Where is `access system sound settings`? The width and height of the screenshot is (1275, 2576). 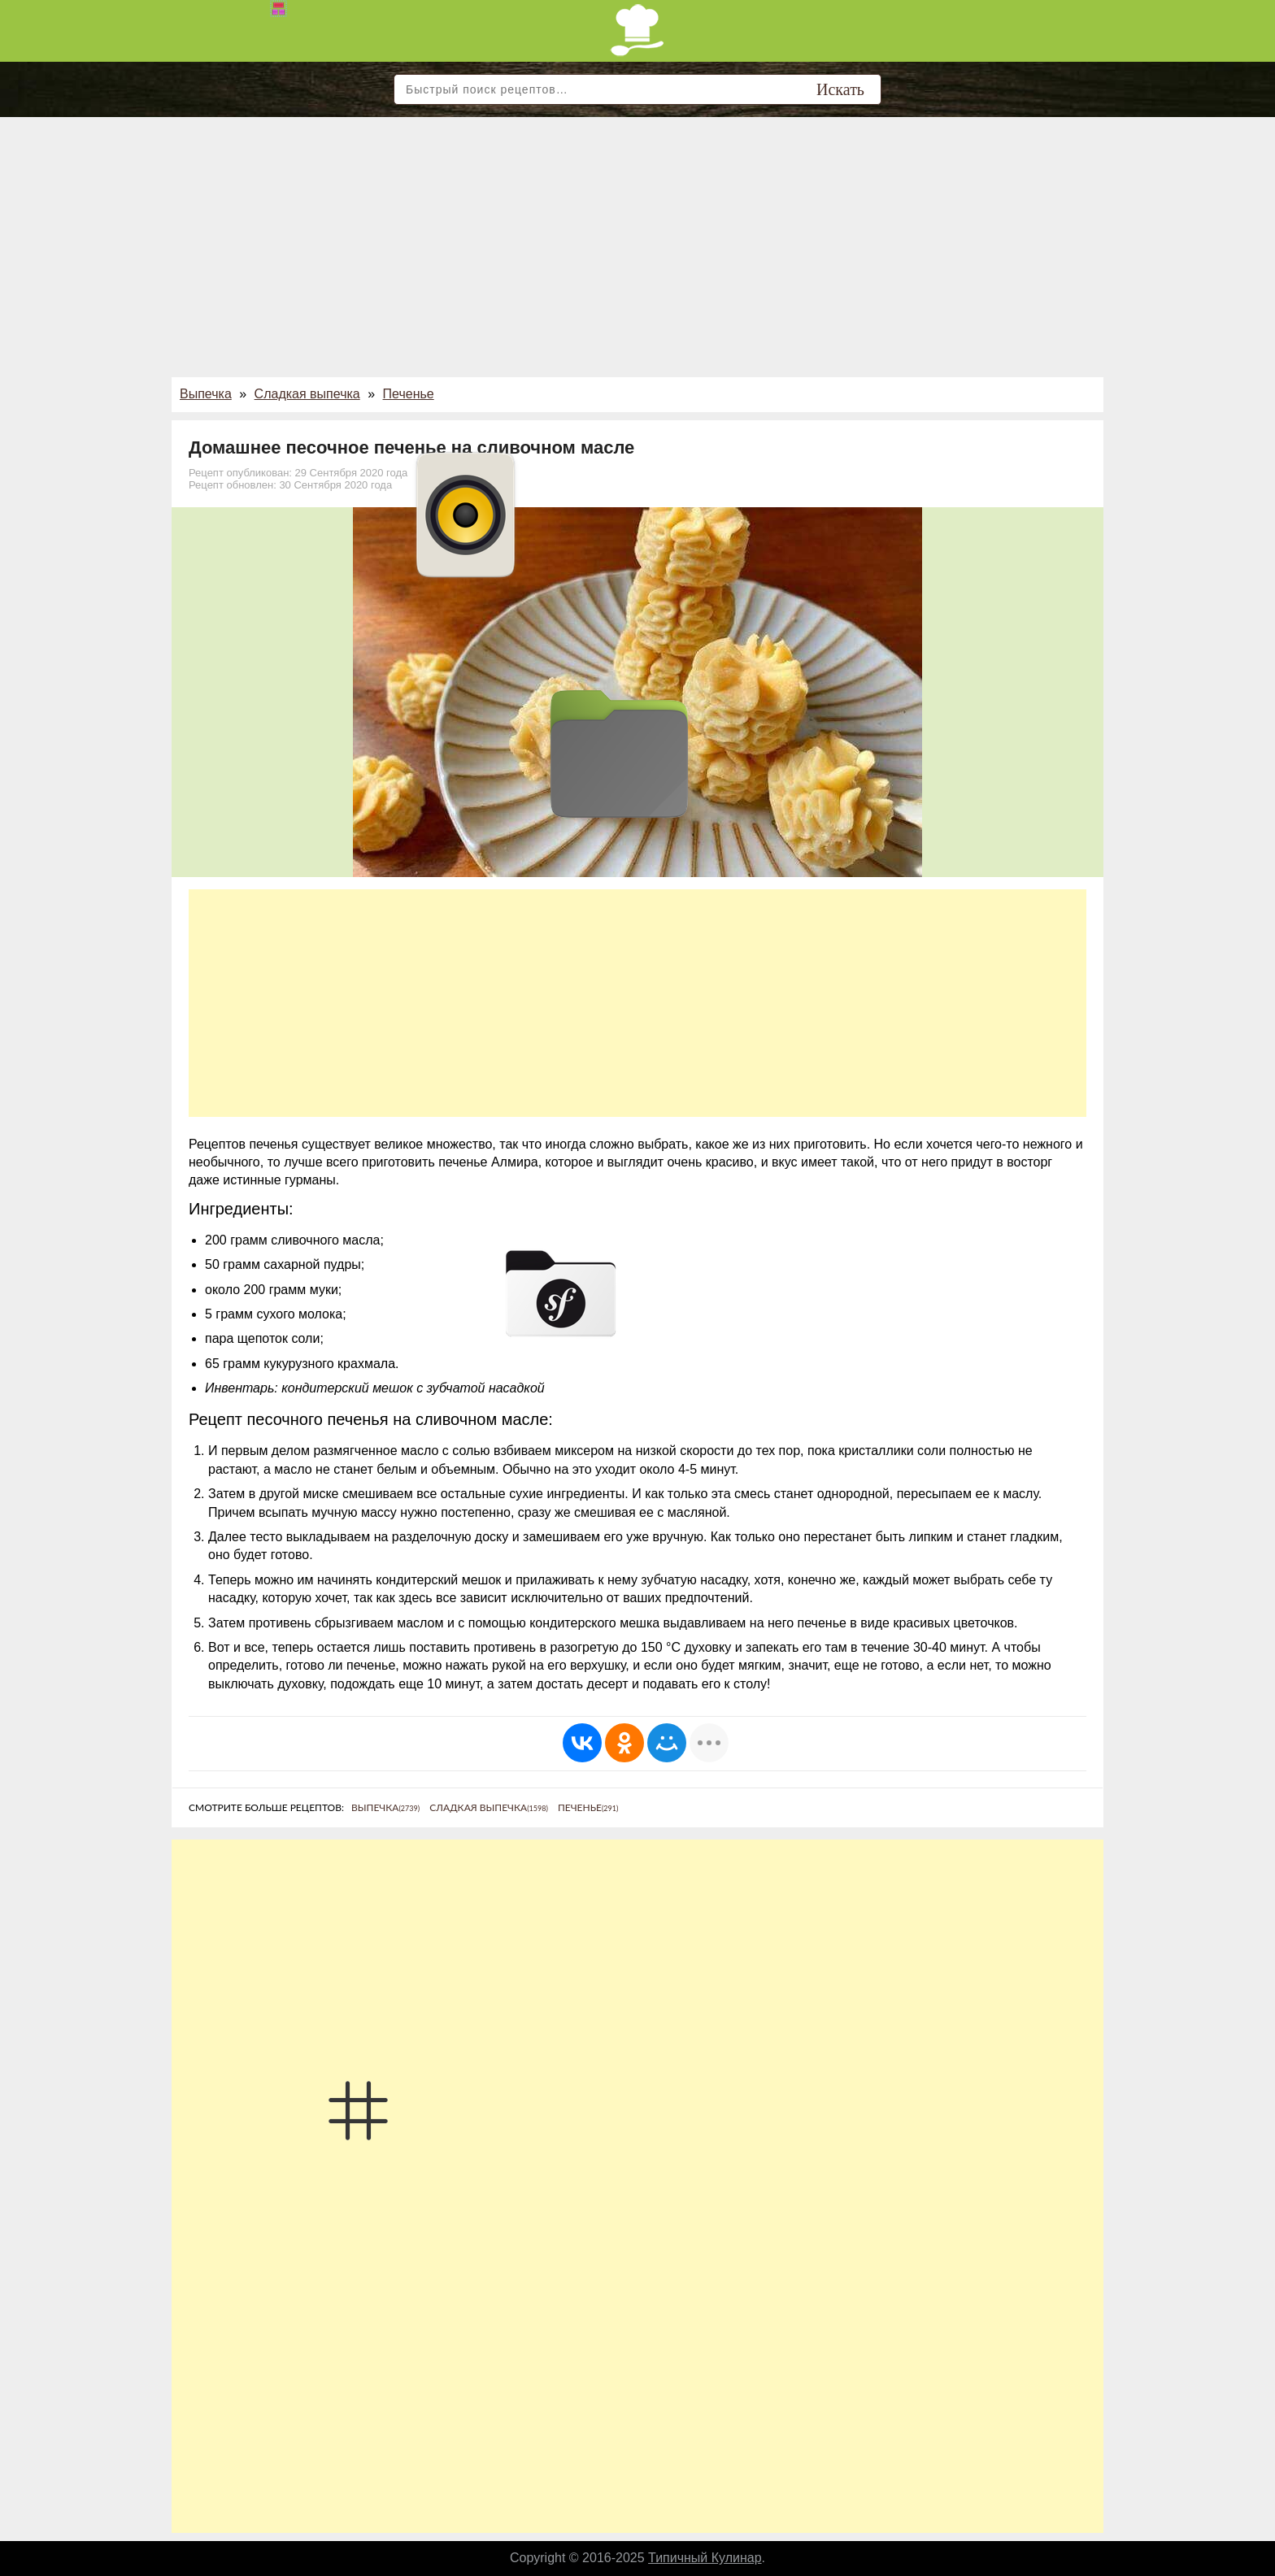
access system sound settings is located at coordinates (465, 515).